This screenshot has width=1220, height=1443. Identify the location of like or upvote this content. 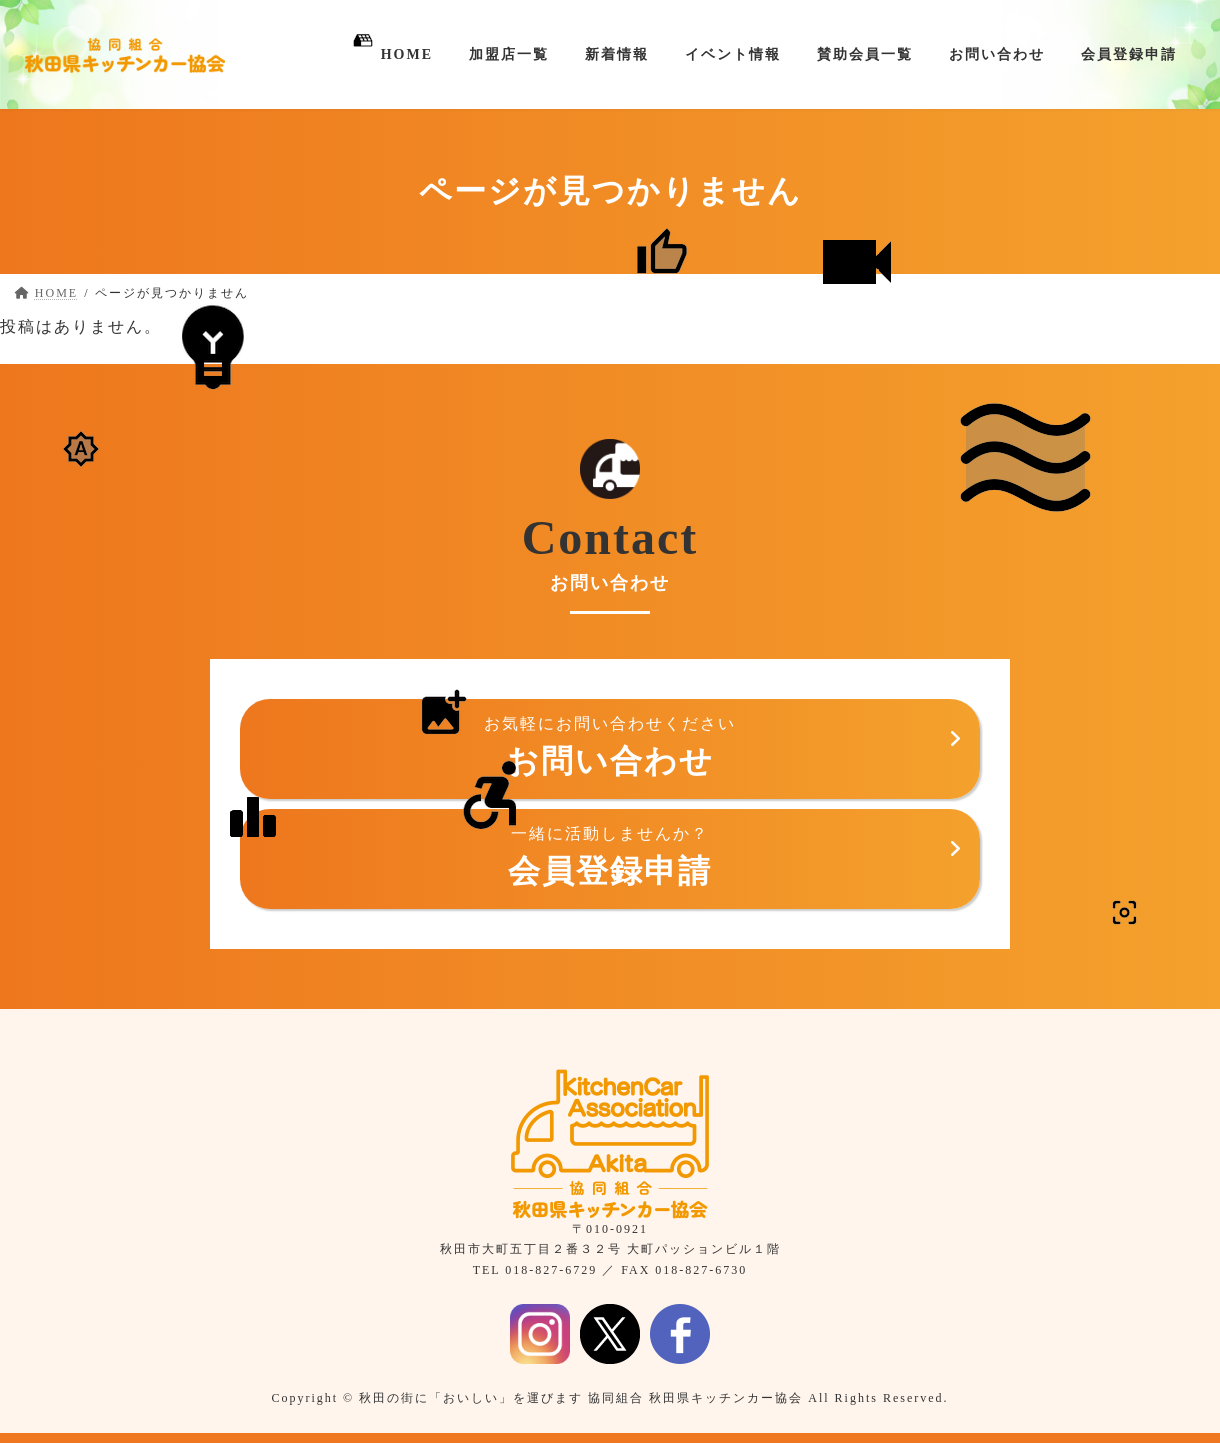
(662, 253).